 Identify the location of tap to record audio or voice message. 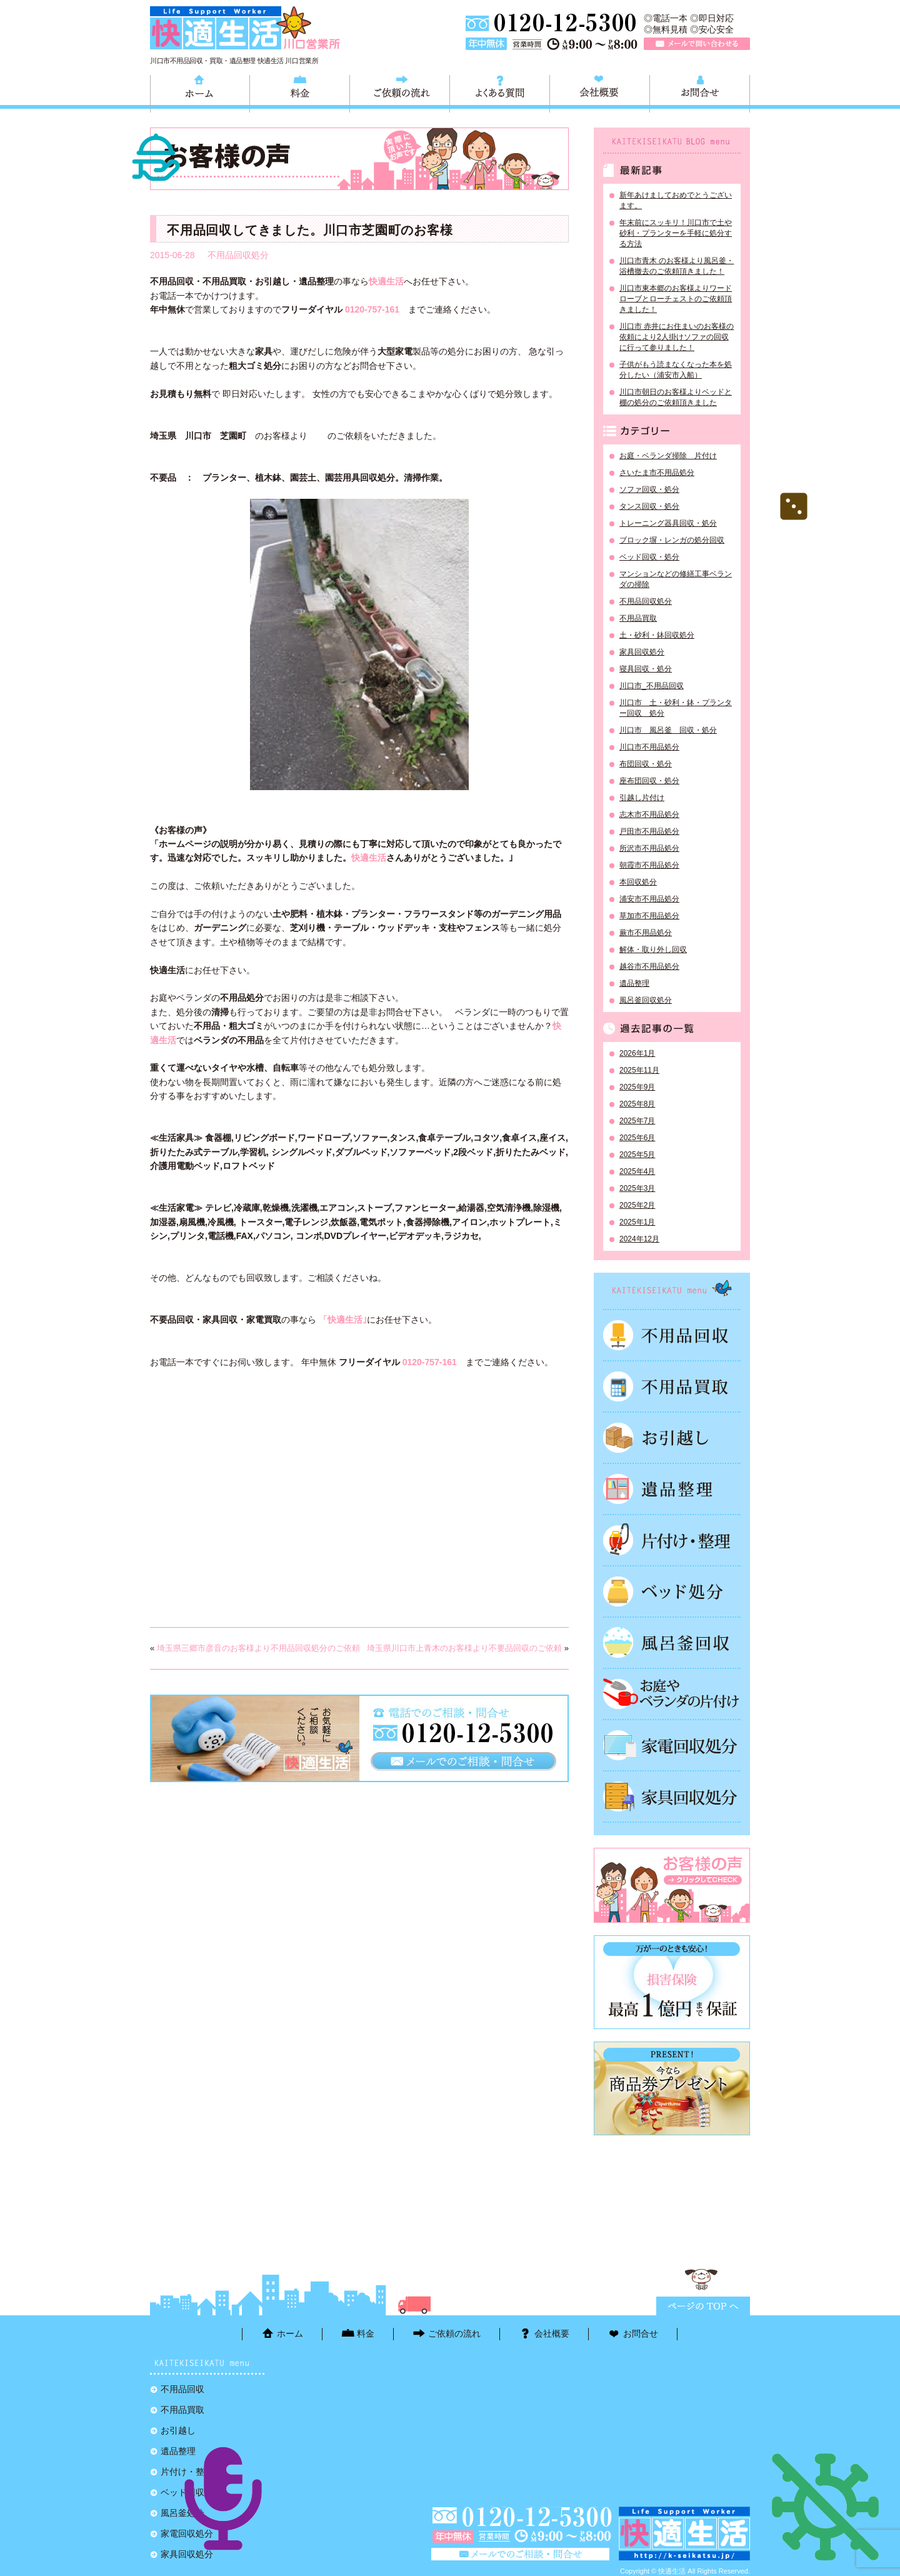
(223, 2498).